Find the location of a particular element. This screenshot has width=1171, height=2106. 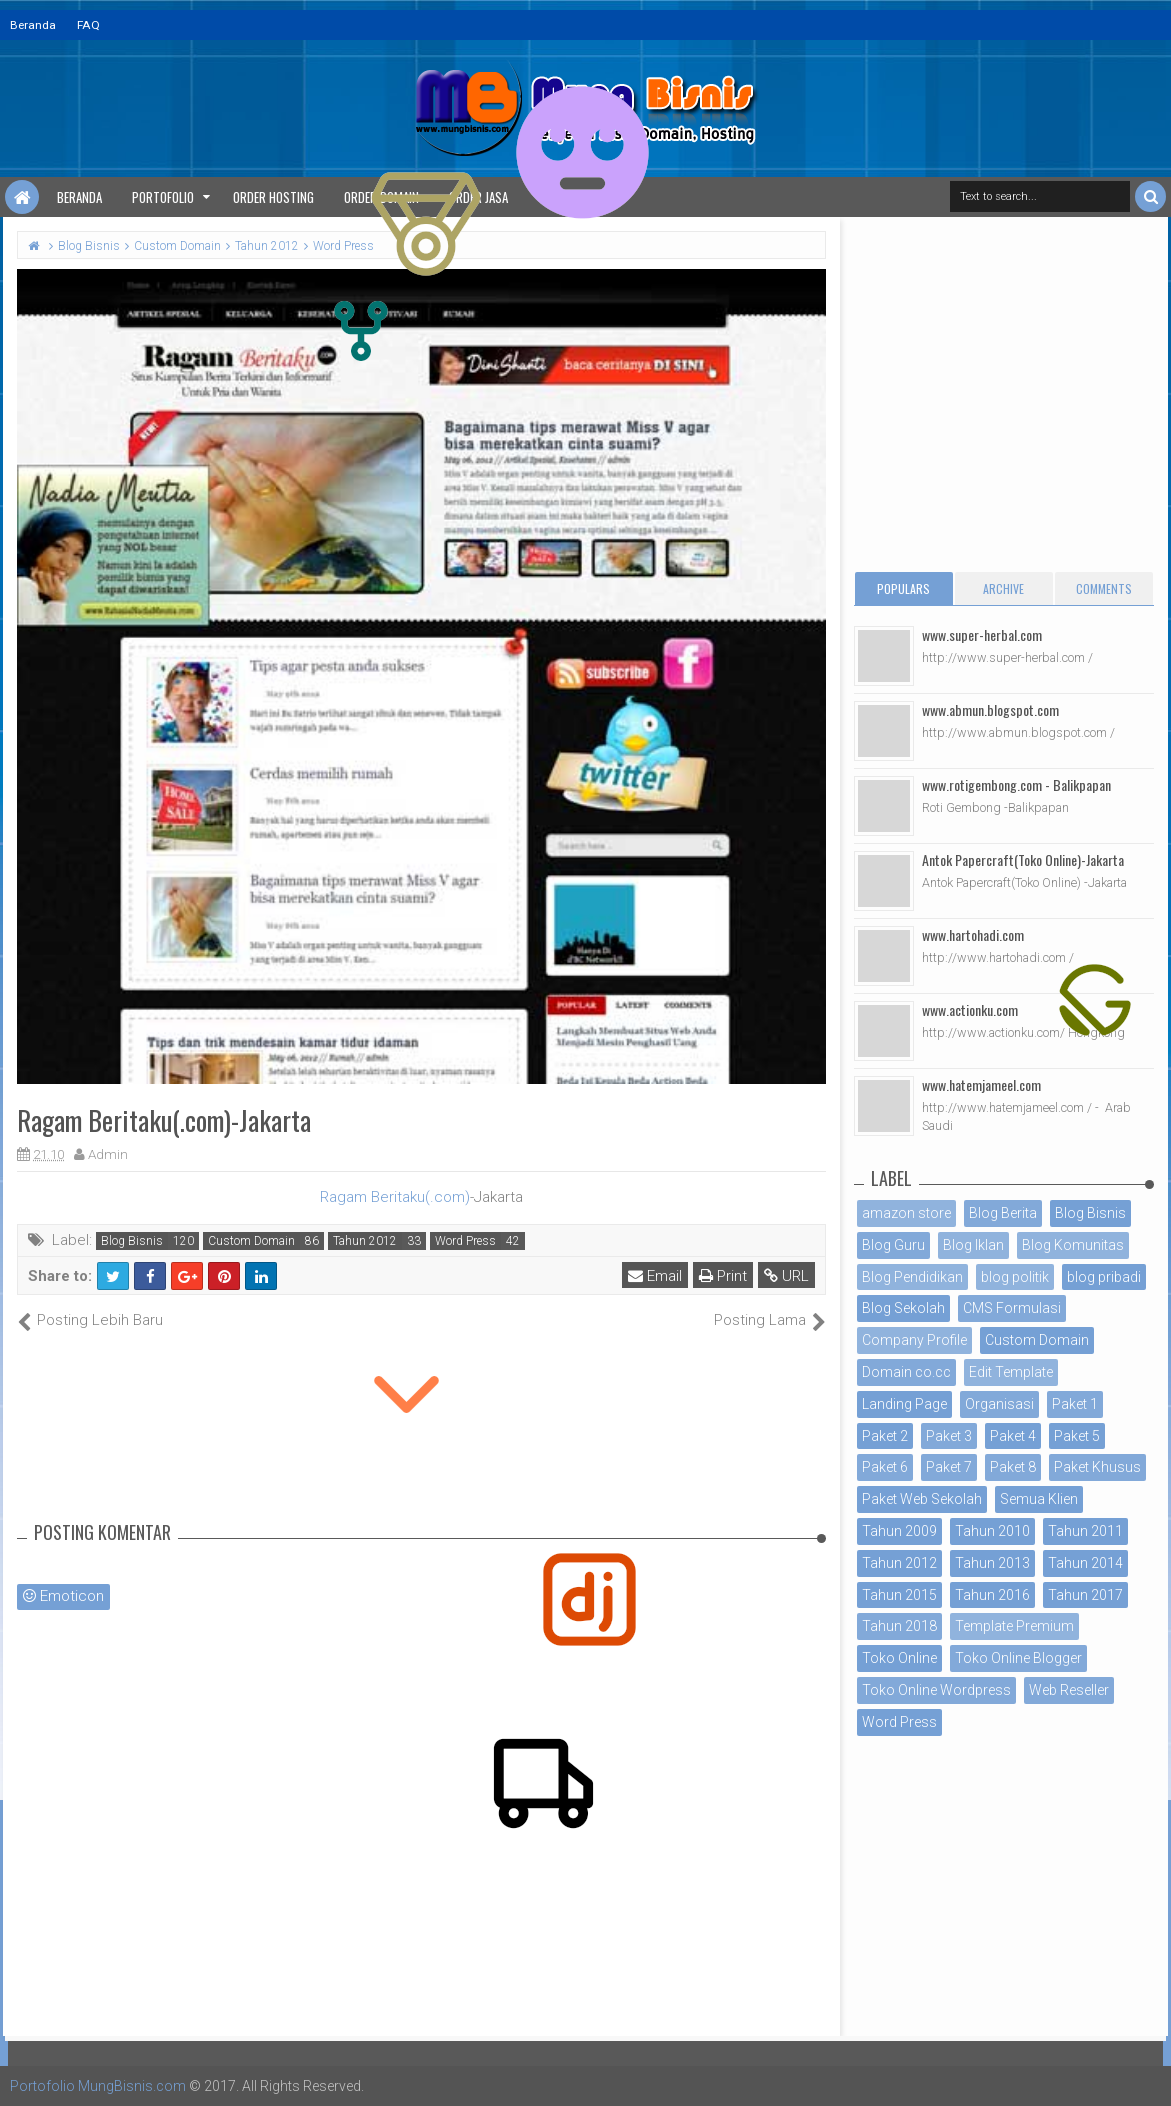

fork a repository is located at coordinates (361, 331).